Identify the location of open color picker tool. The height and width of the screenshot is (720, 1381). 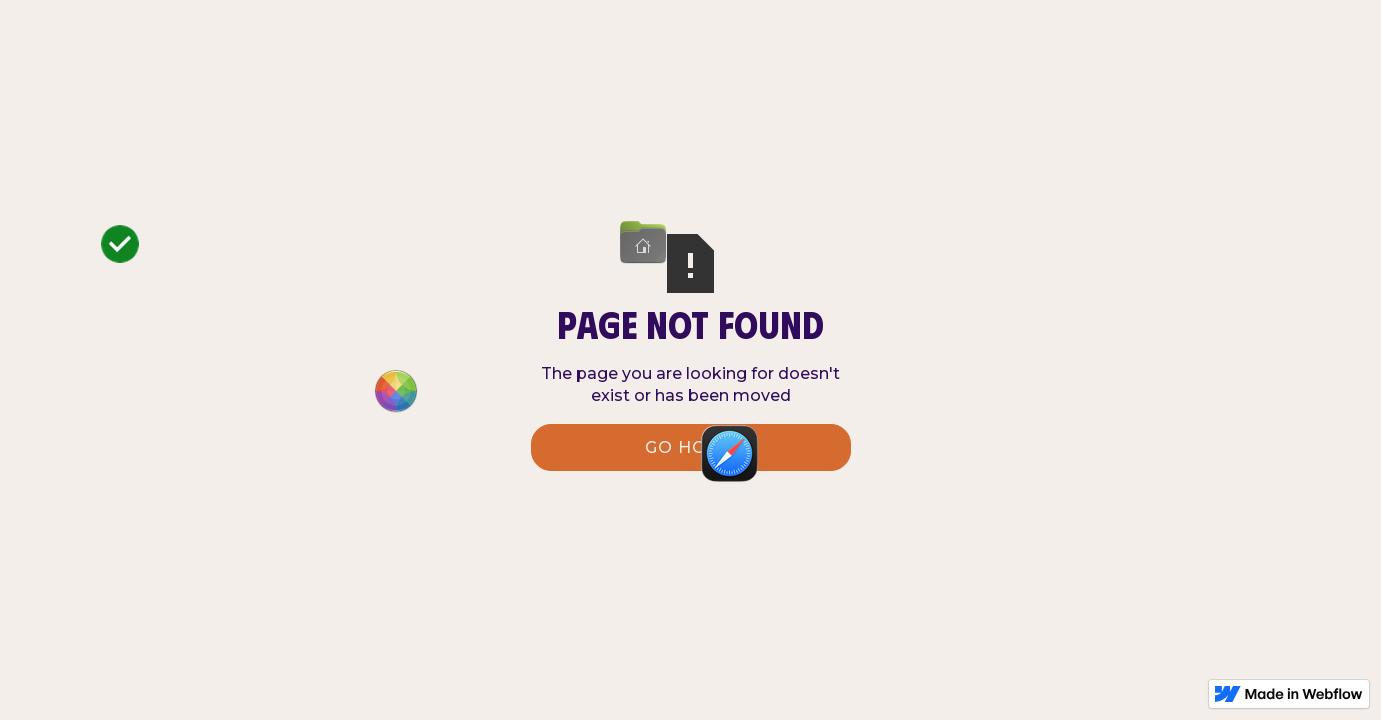
(396, 391).